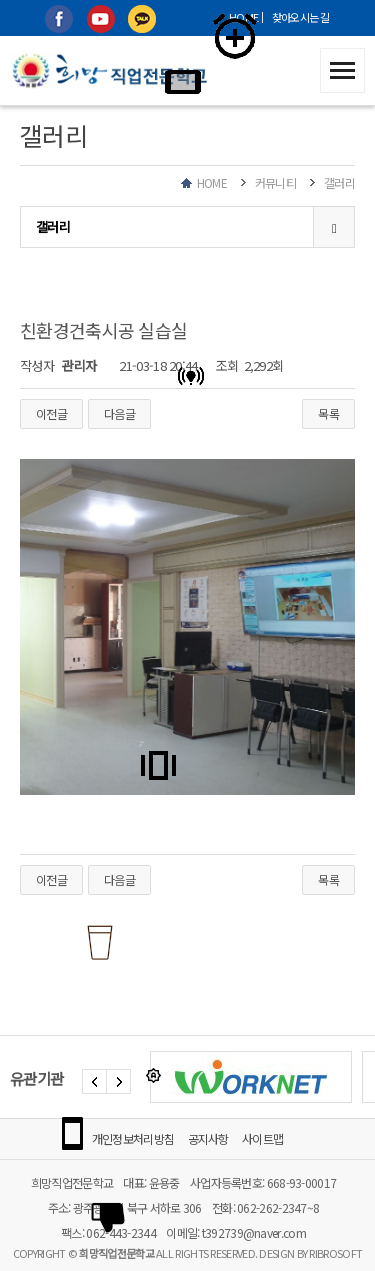  Describe the element at coordinates (191, 376) in the screenshot. I see `access live predictions or real-time insights` at that location.